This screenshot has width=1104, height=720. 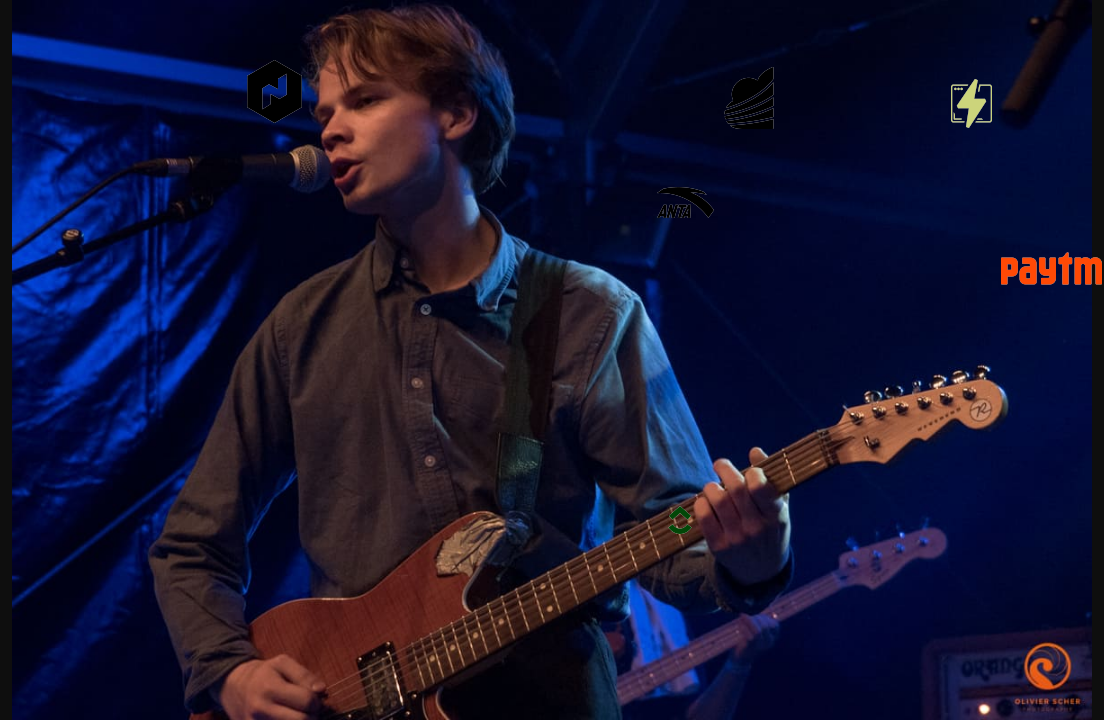 I want to click on cloudflare pages logo, so click(x=971, y=103).